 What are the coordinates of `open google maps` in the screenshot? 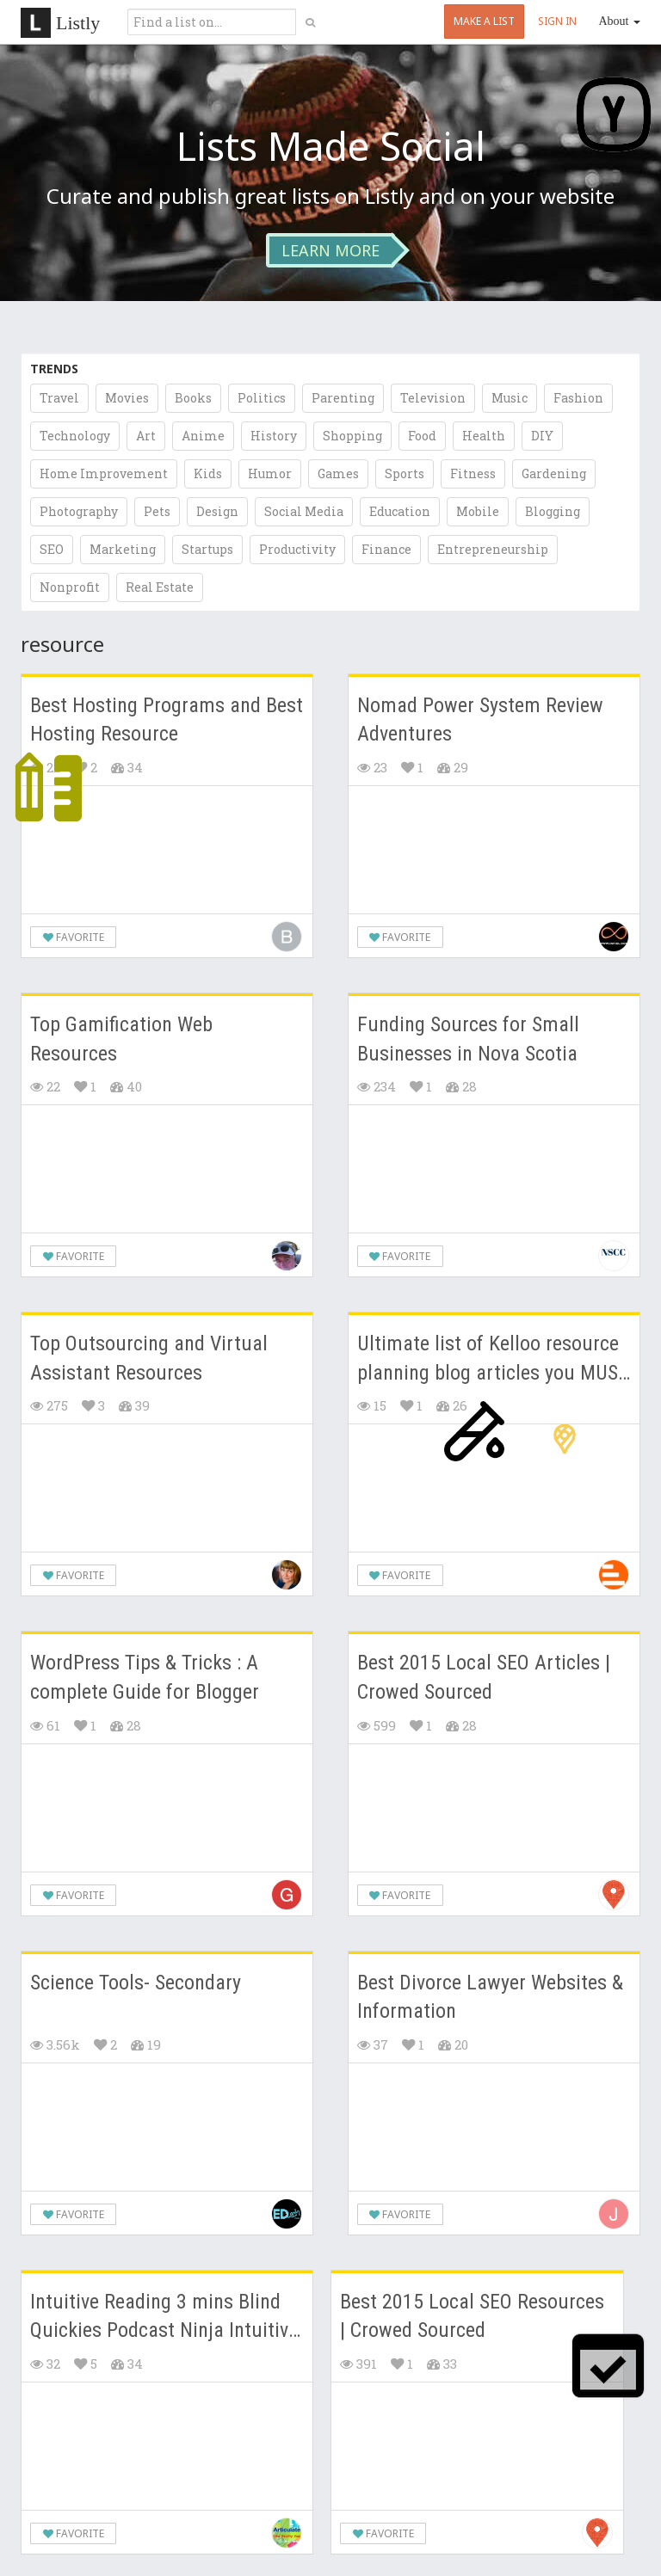 It's located at (565, 1439).